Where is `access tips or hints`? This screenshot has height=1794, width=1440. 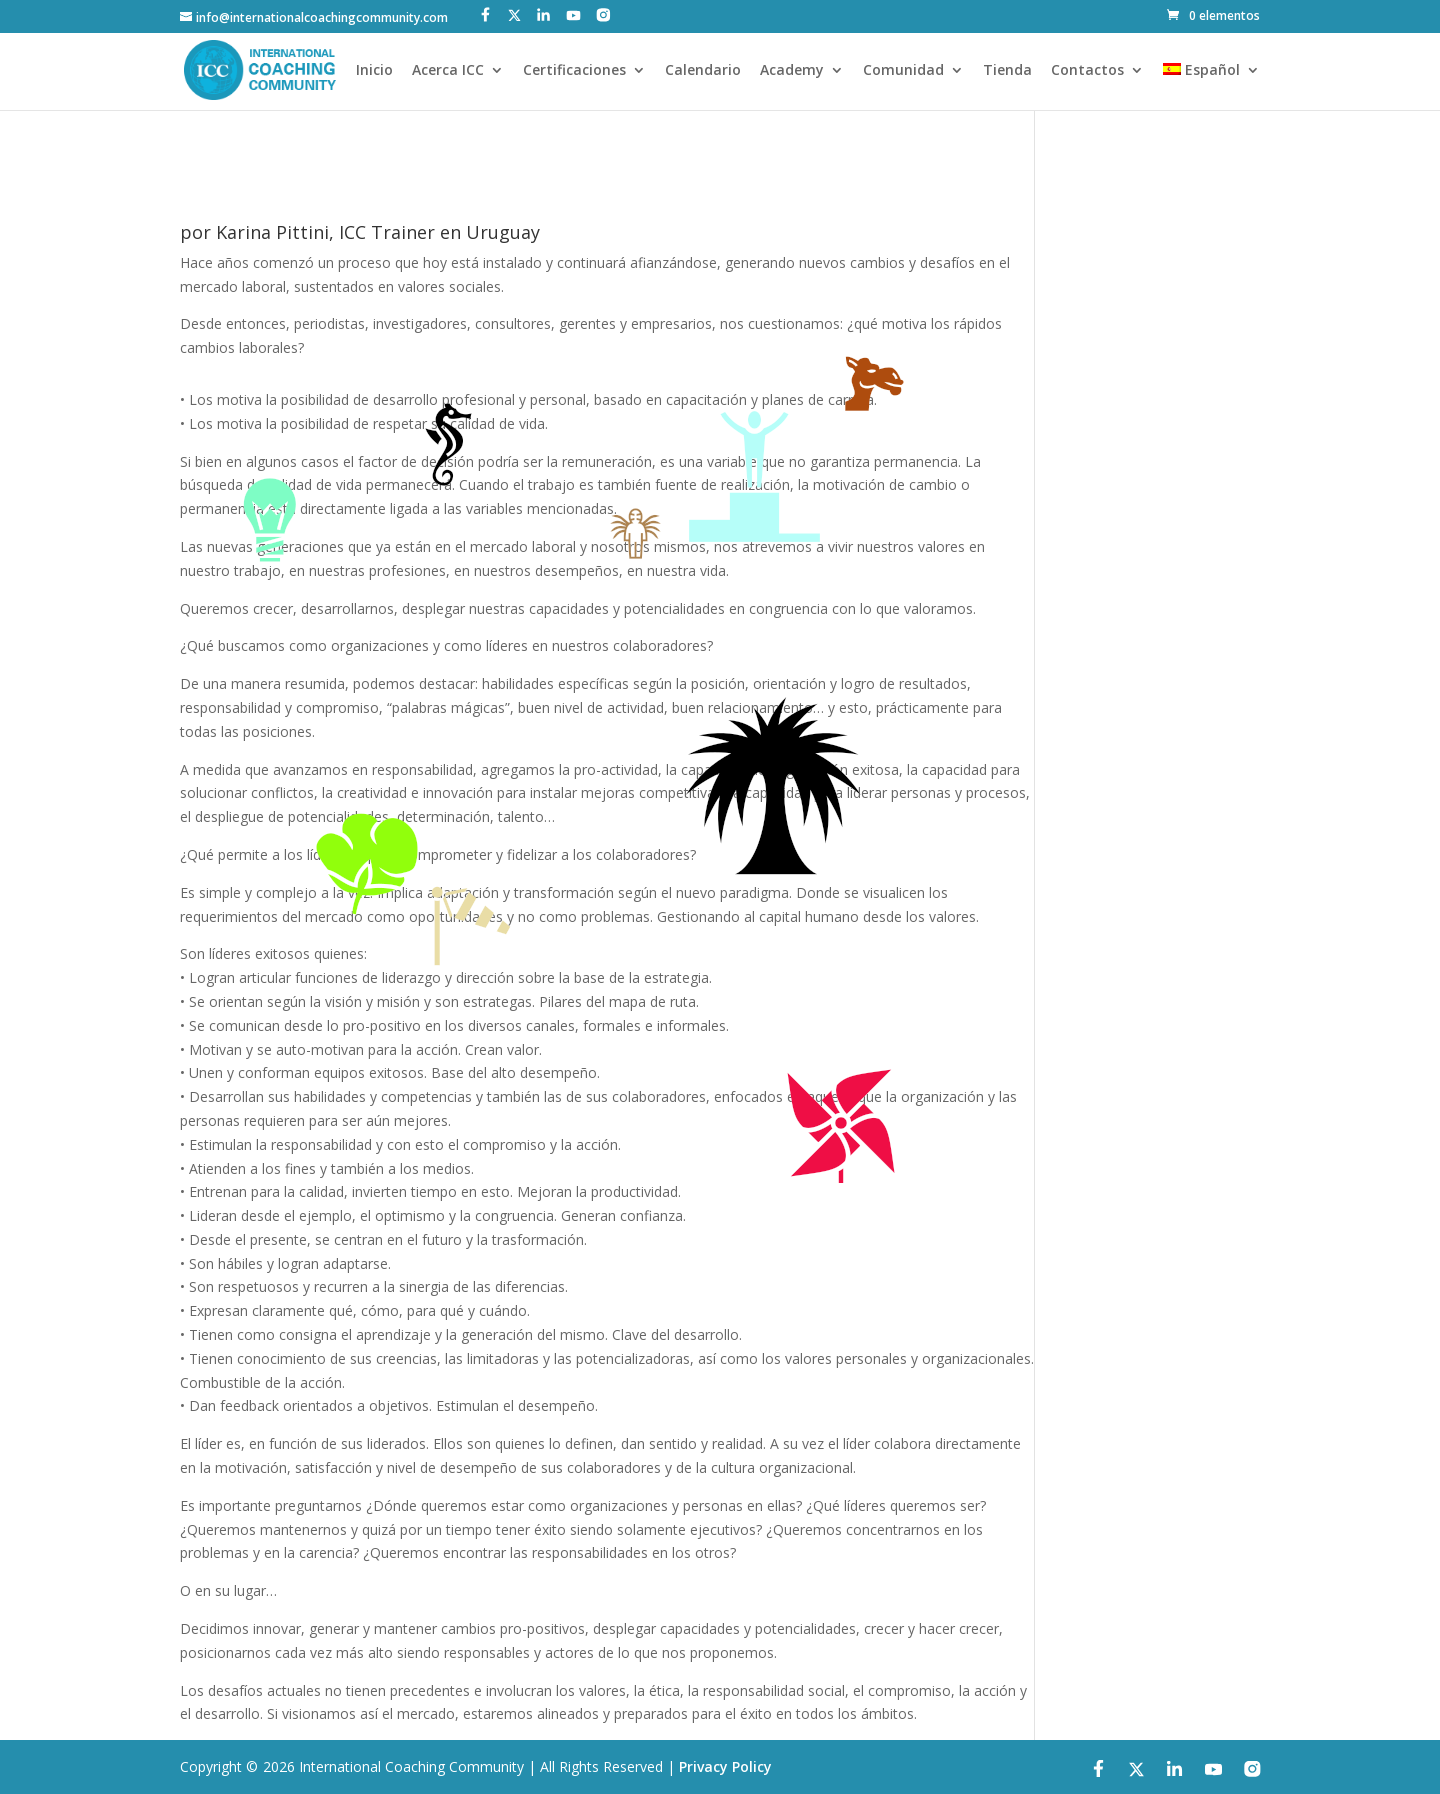
access tips or hints is located at coordinates (271, 520).